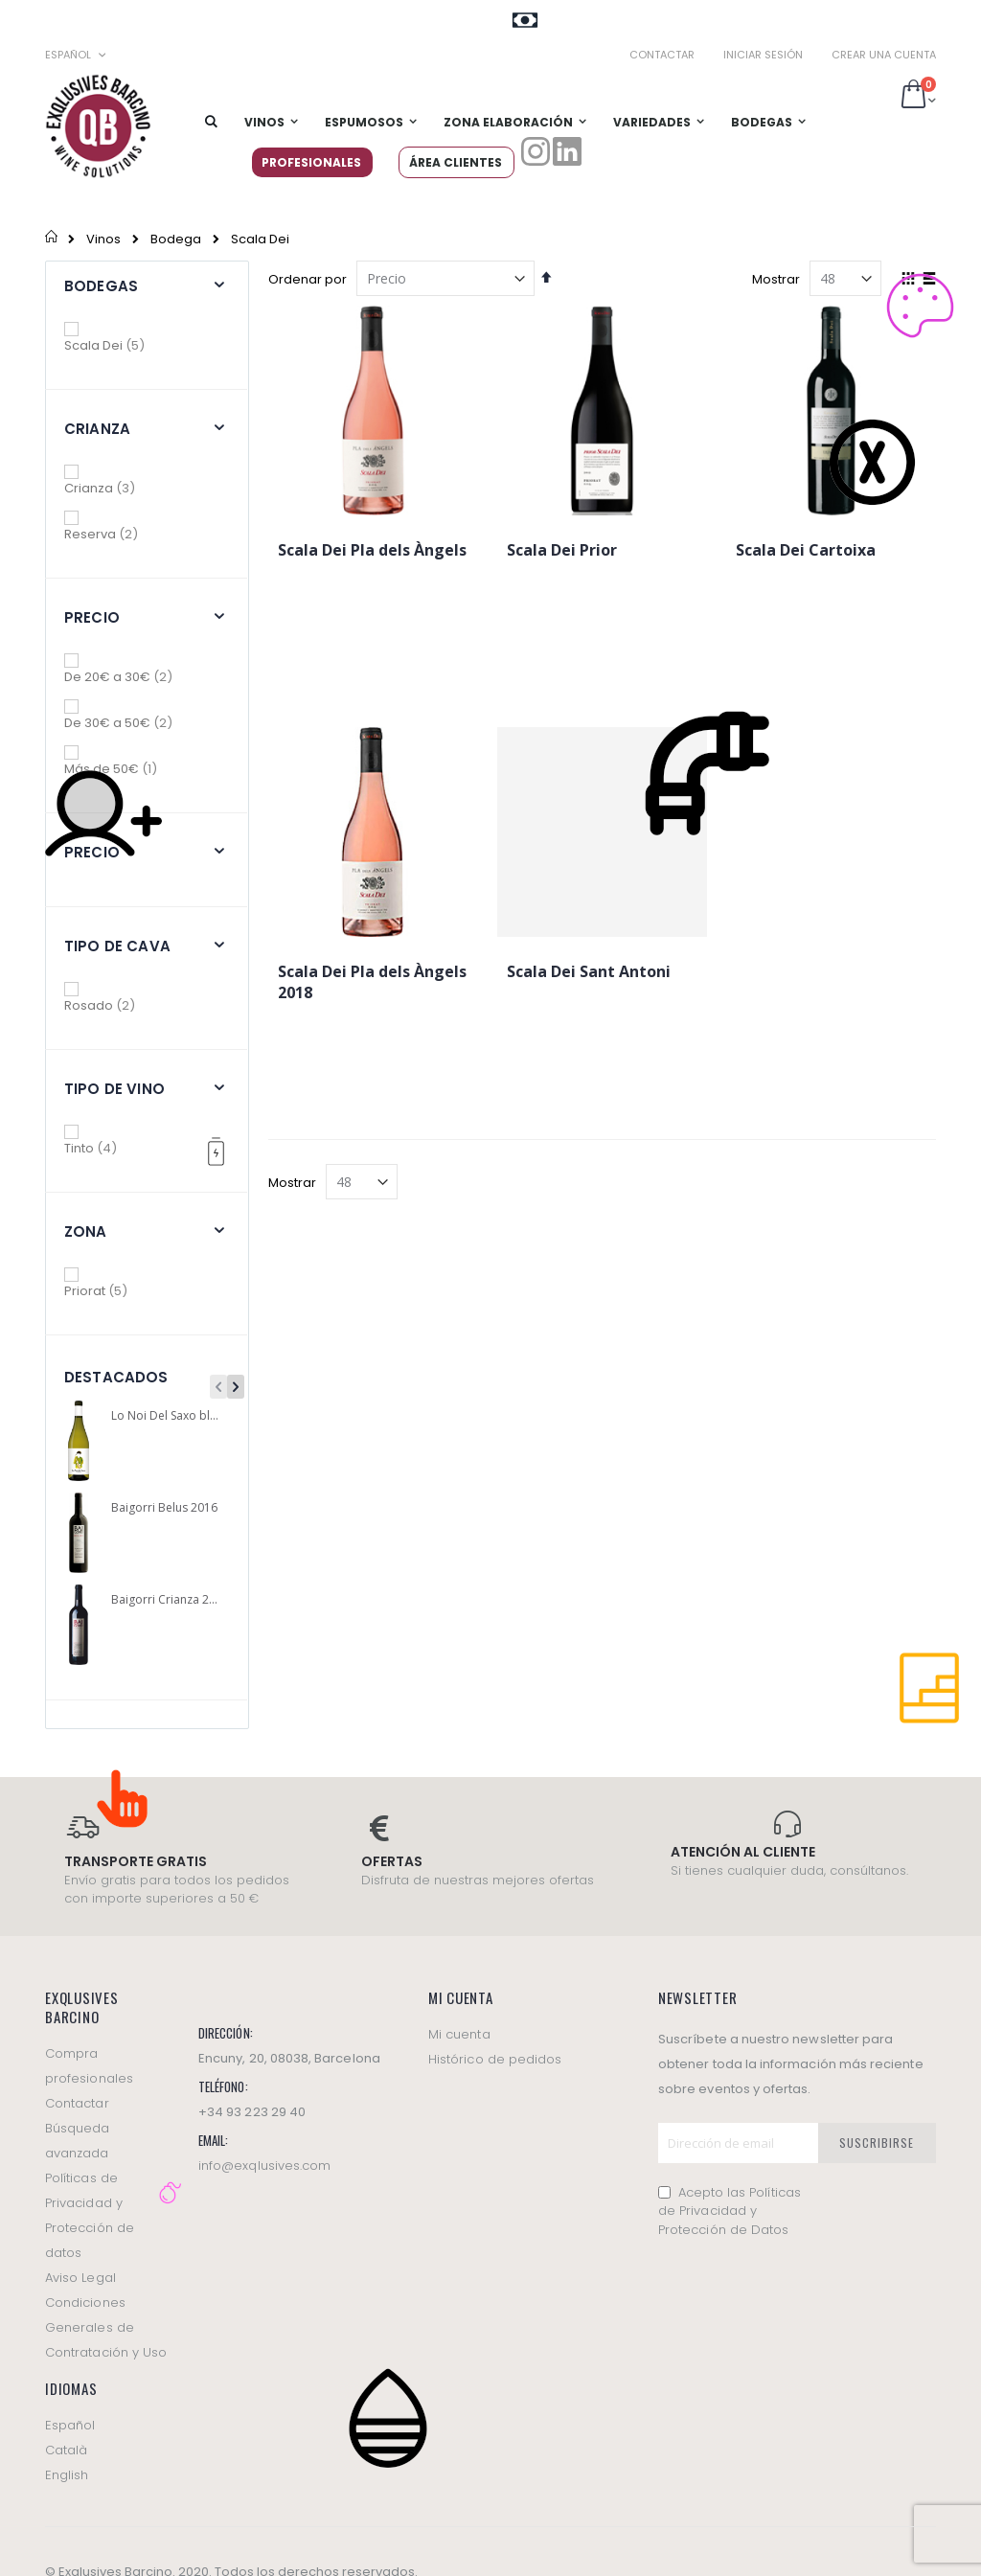 Image resolution: width=981 pixels, height=2576 pixels. What do you see at coordinates (216, 1151) in the screenshot?
I see `indicates device is currently charging` at bounding box center [216, 1151].